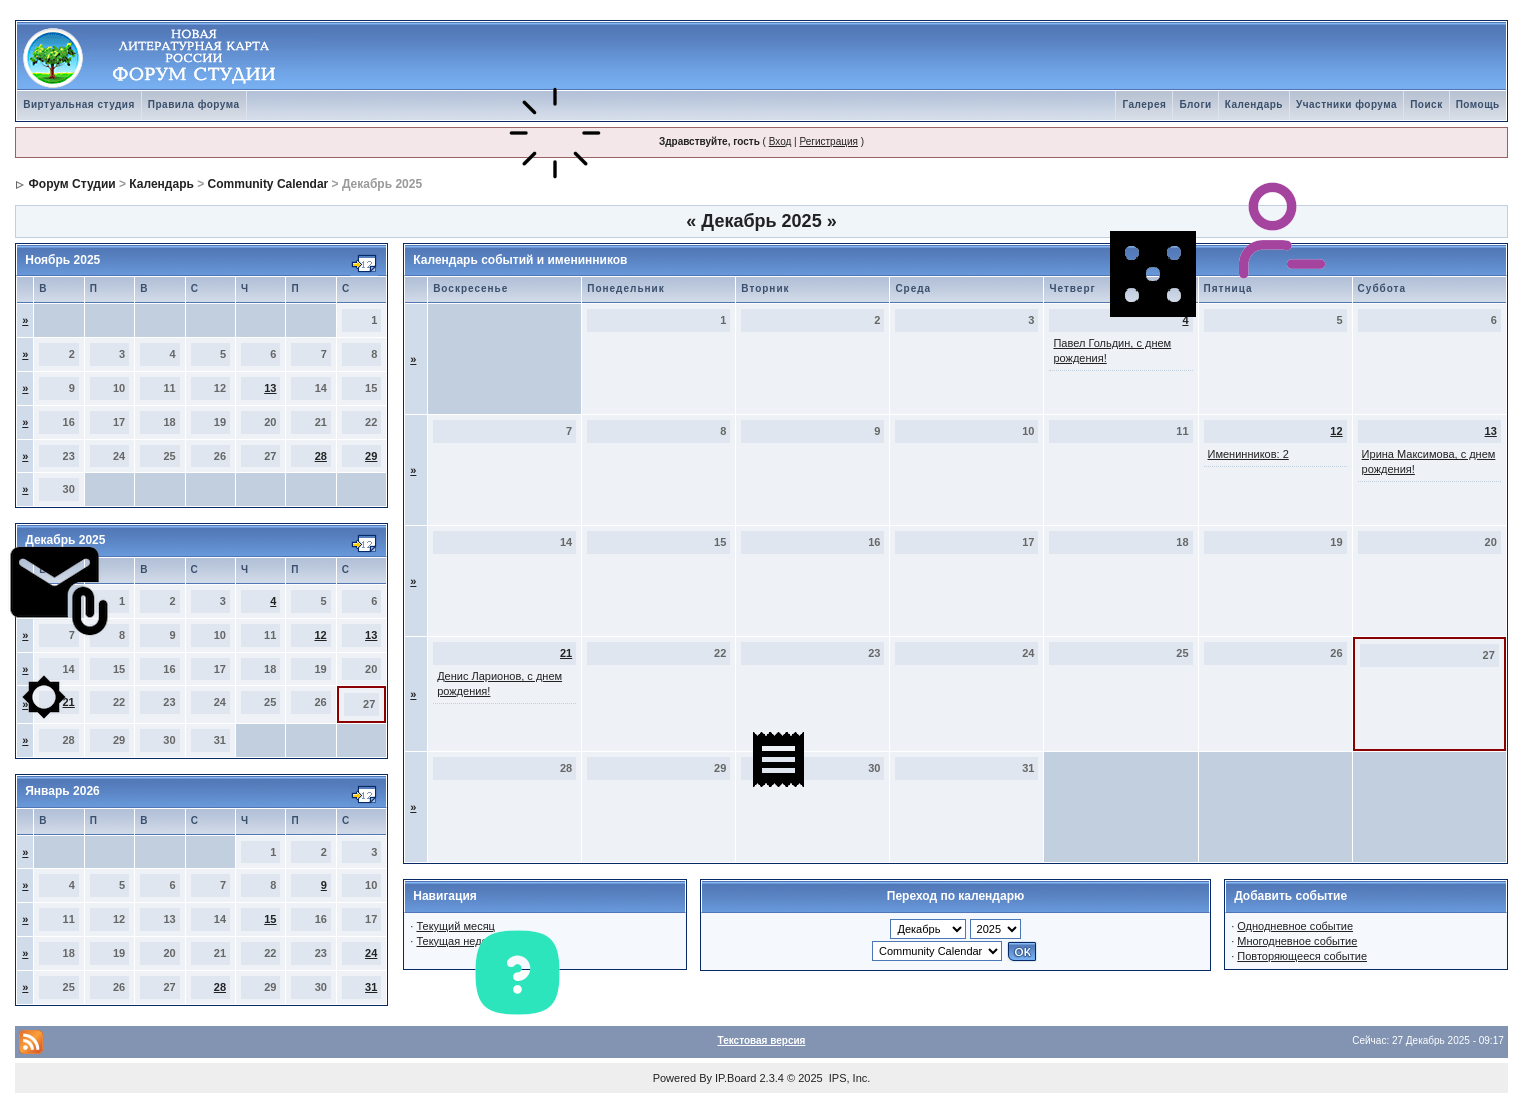 This screenshot has width=1523, height=1113. Describe the element at coordinates (778, 759) in the screenshot. I see `view purchase receipt or transaction history` at that location.